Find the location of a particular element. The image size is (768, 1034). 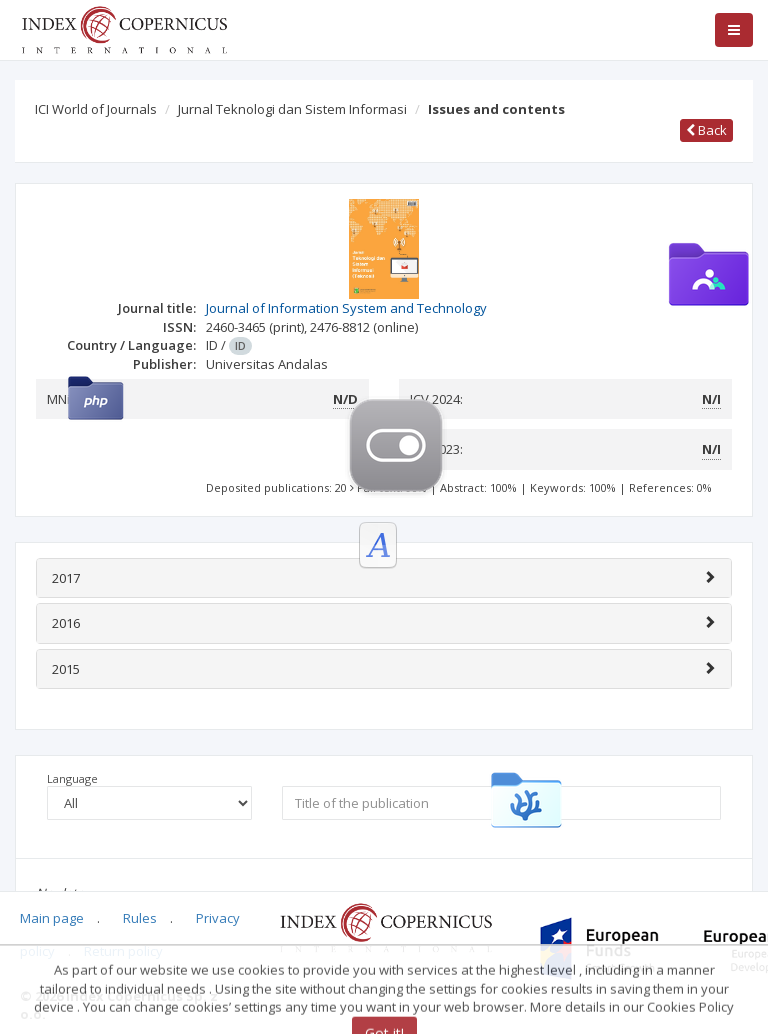

folder containing VSCodium projects or files is located at coordinates (526, 802).